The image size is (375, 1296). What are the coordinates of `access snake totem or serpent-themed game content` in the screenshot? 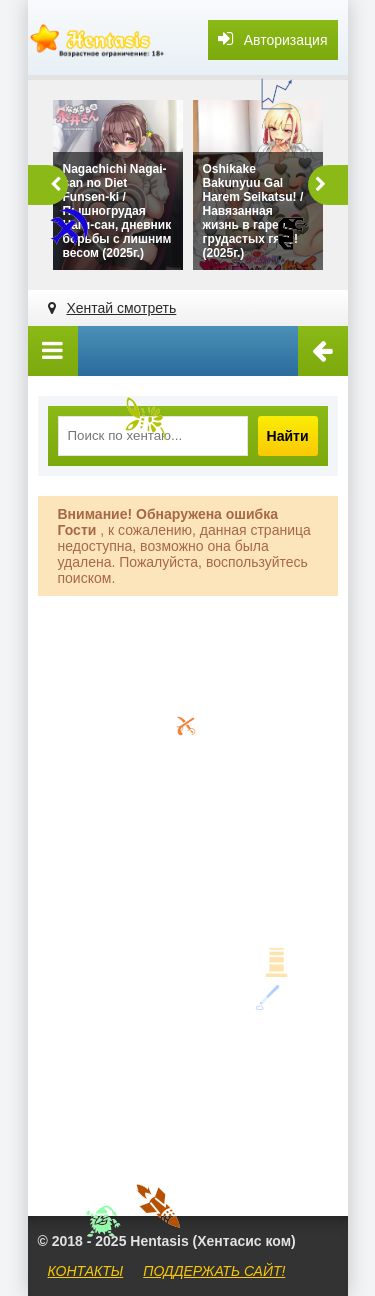 It's located at (291, 233).